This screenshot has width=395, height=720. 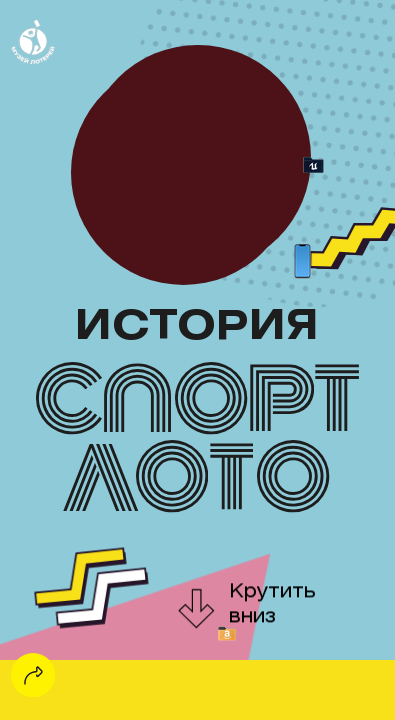 I want to click on folder containing amazon-related files or downloads, so click(x=227, y=634).